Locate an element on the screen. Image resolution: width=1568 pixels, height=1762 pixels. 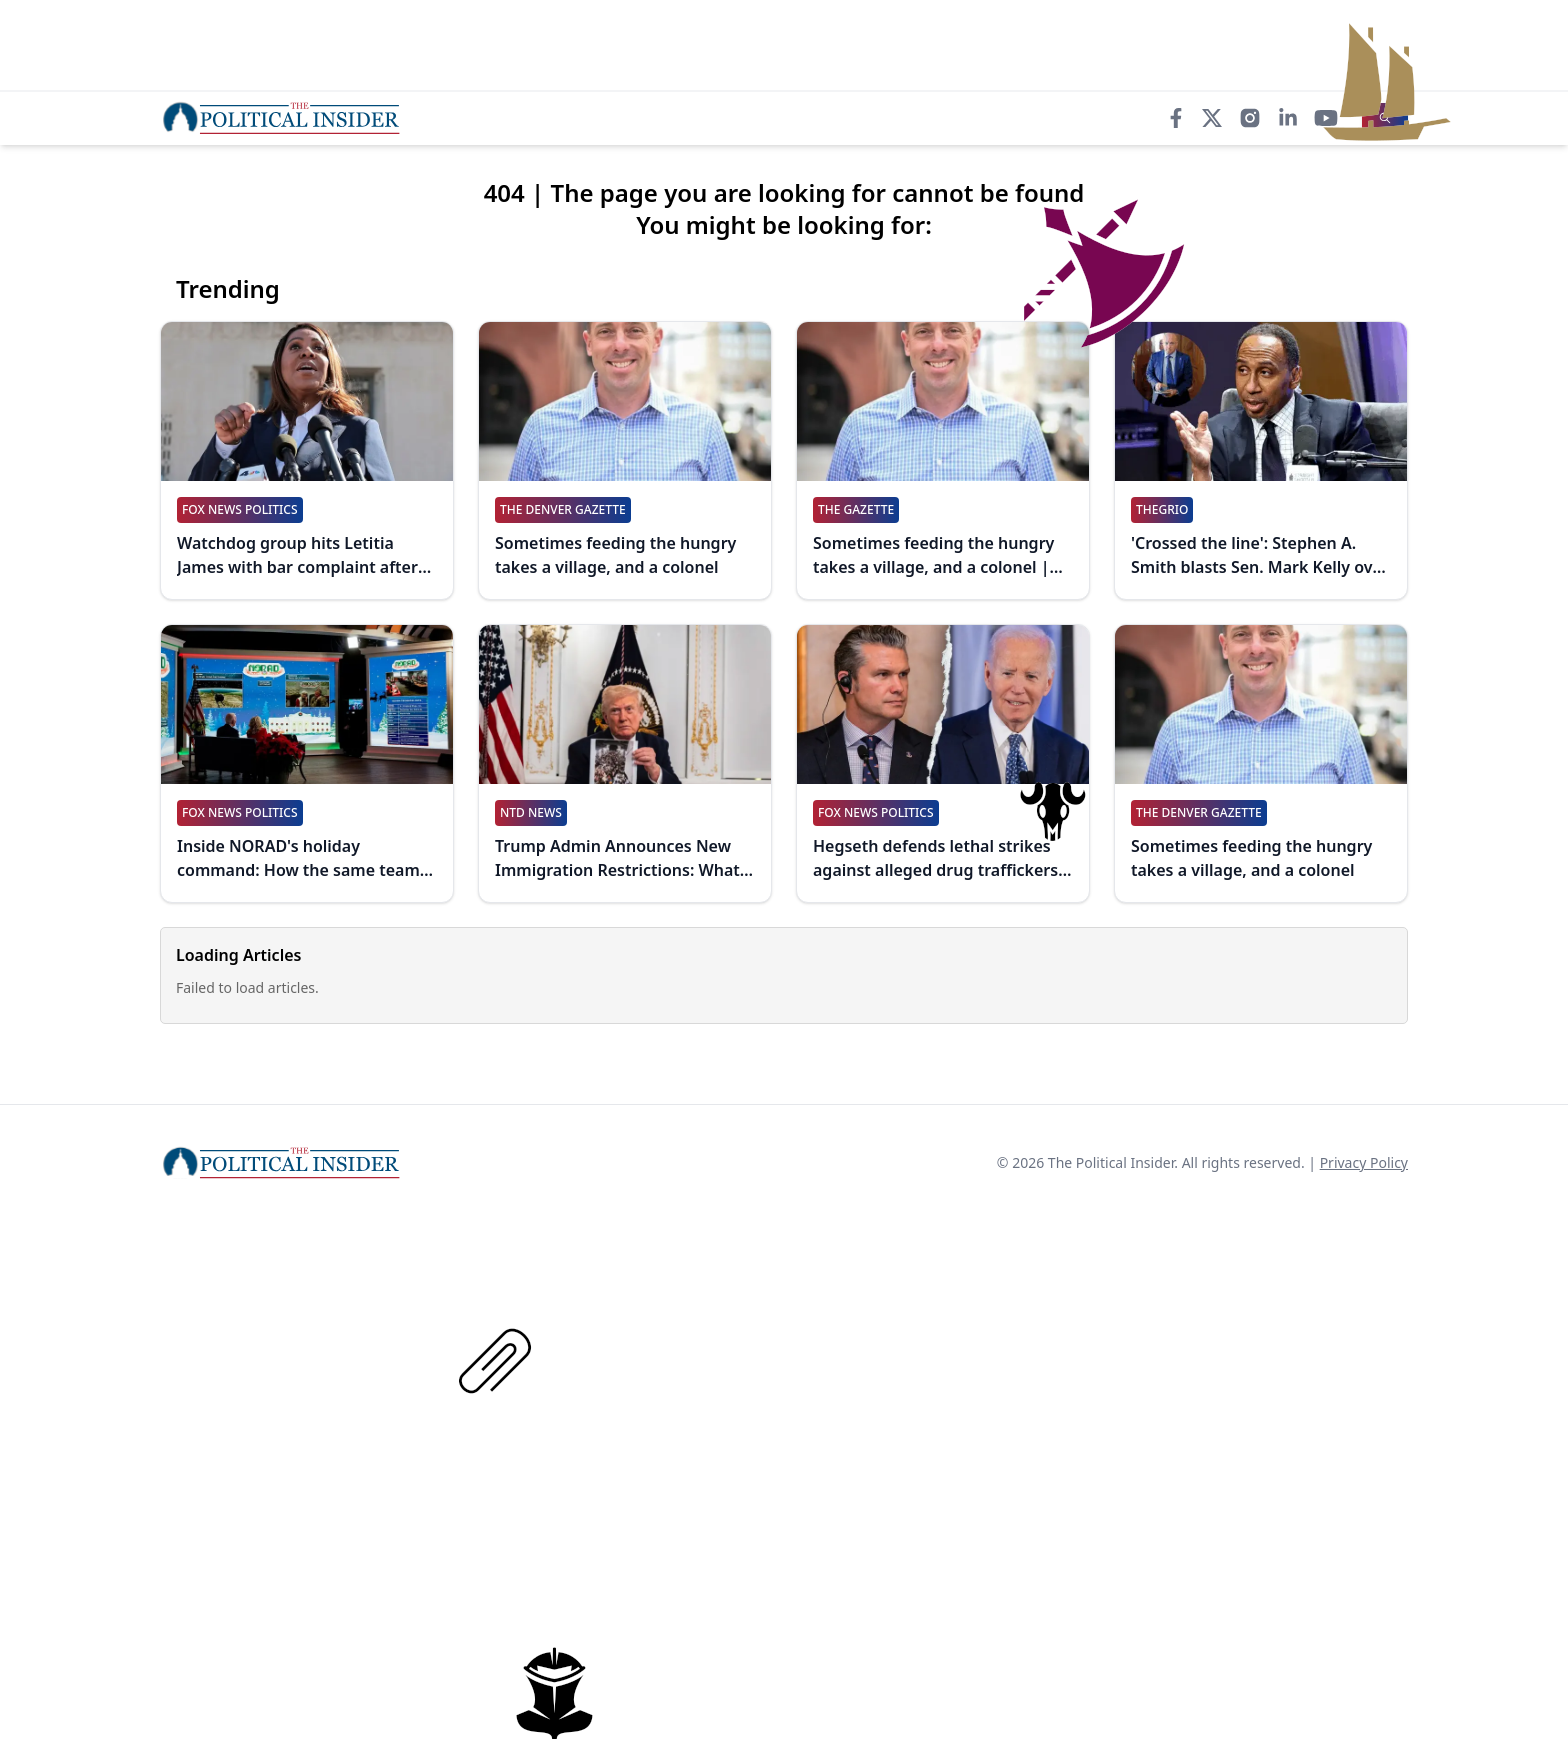
select knight or medieval warrior class is located at coordinates (554, 1693).